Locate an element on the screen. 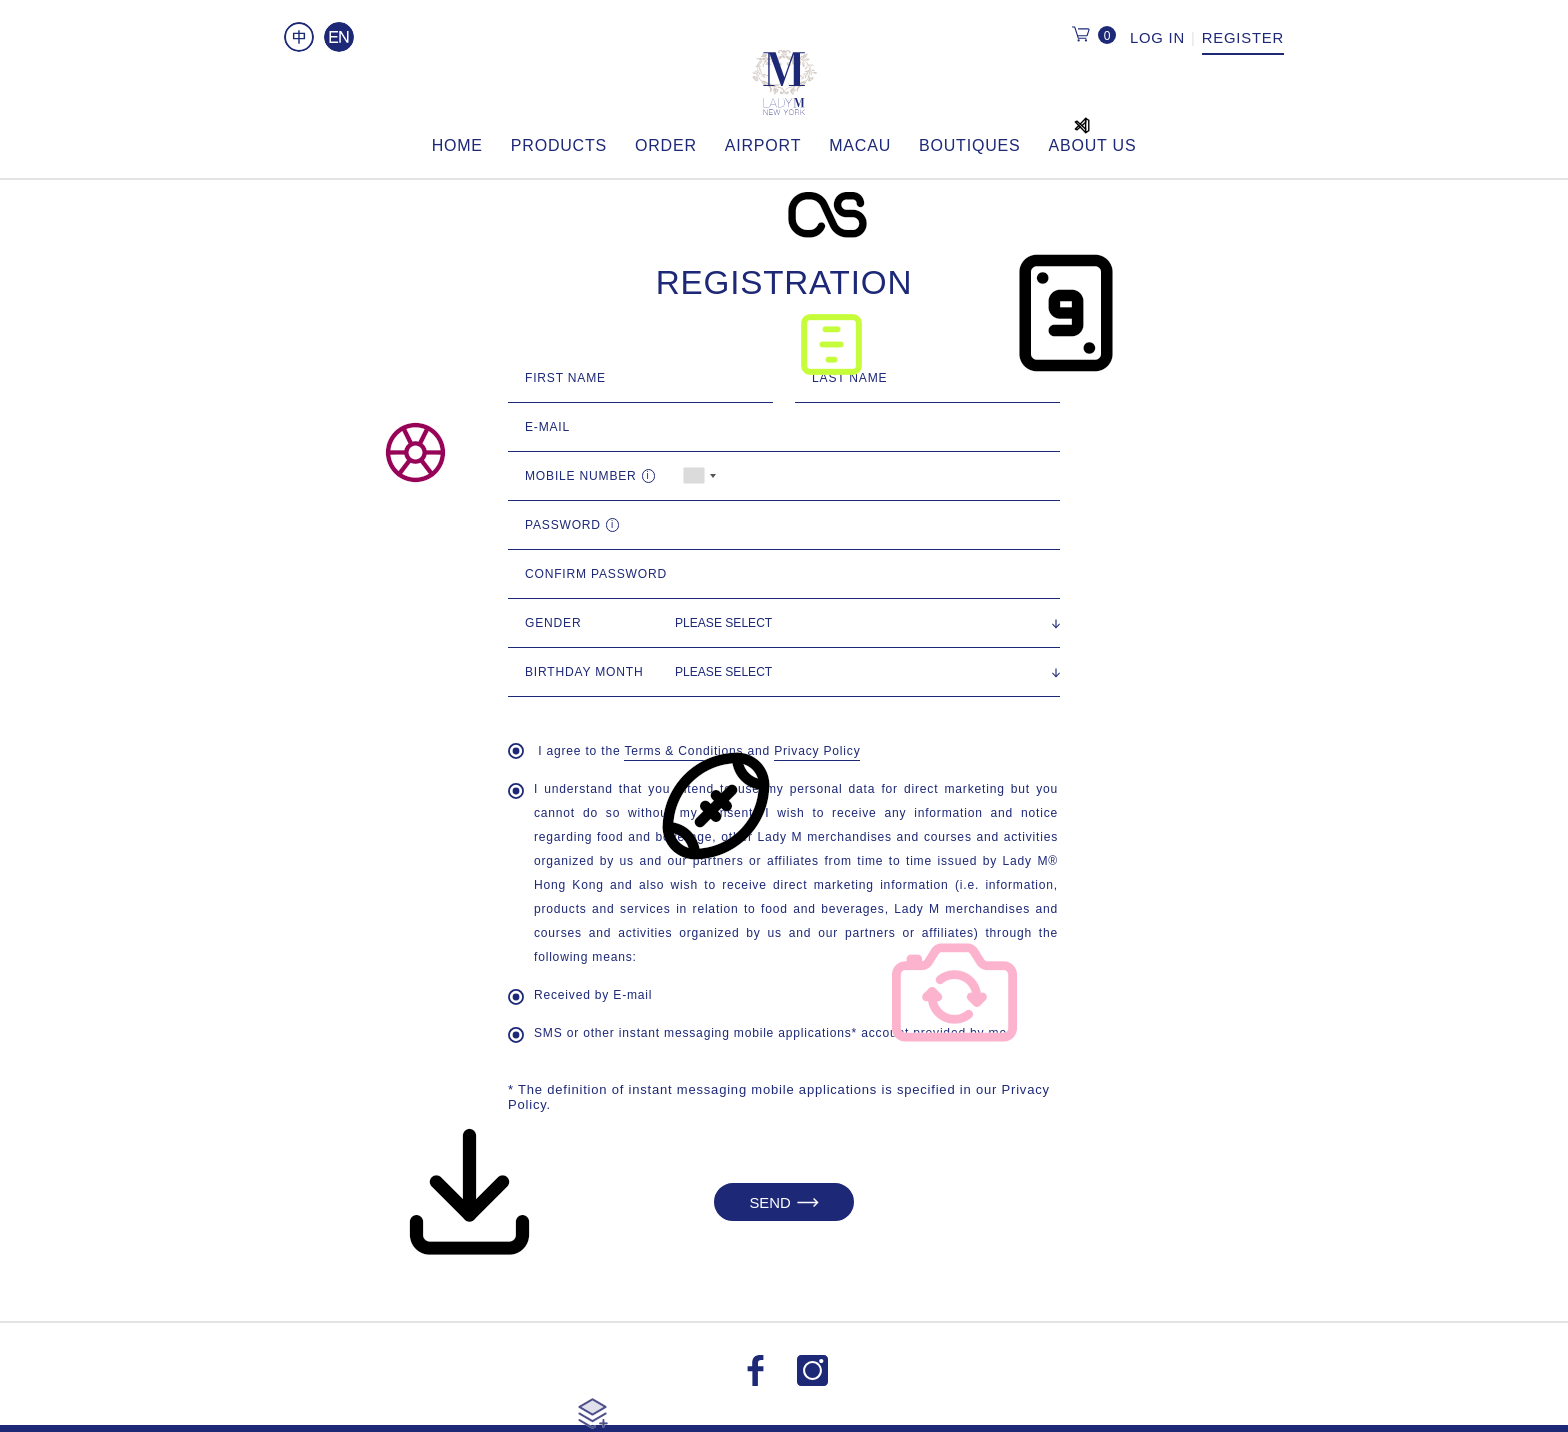 Image resolution: width=1568 pixels, height=1432 pixels. open visual studio code is located at coordinates (1082, 125).